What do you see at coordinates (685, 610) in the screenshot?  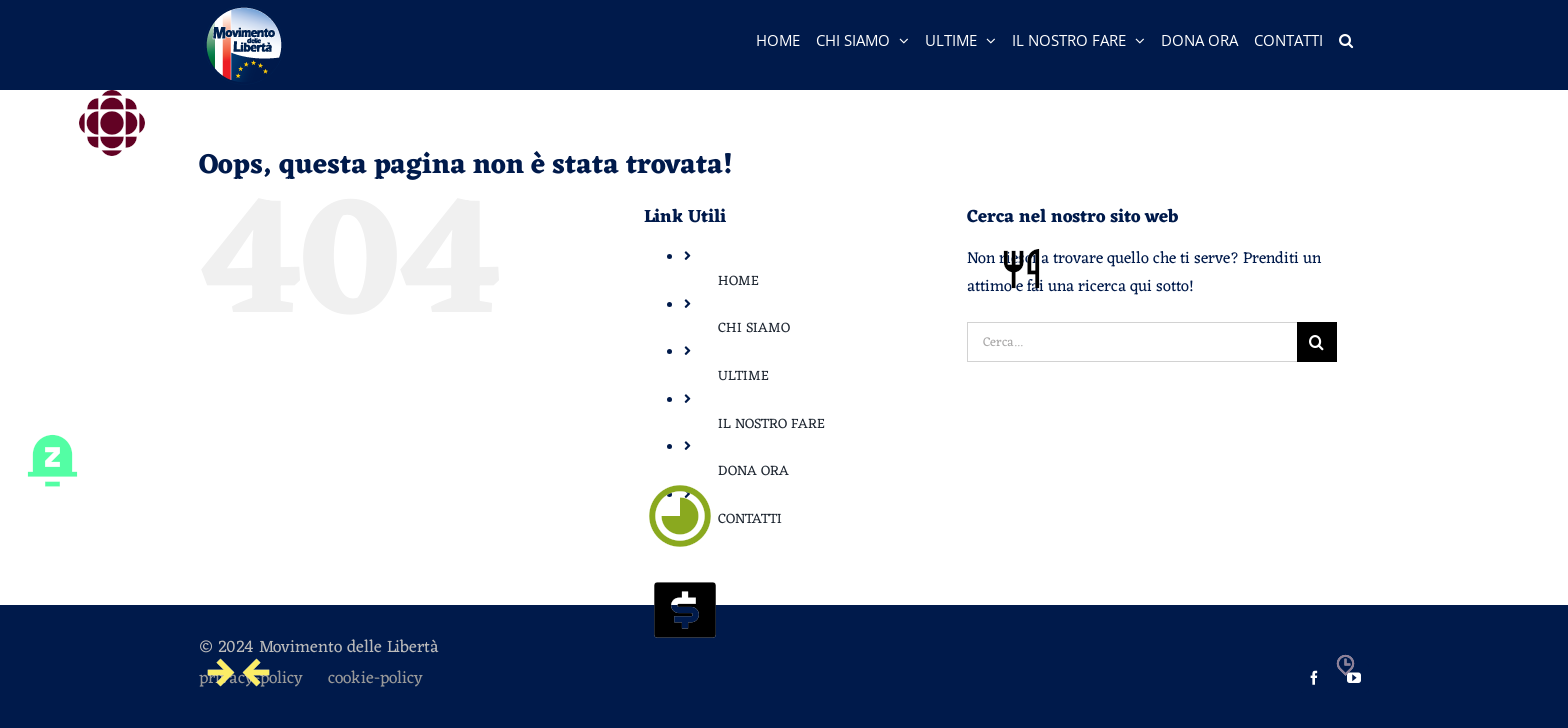 I see `access financial or payment settings` at bounding box center [685, 610].